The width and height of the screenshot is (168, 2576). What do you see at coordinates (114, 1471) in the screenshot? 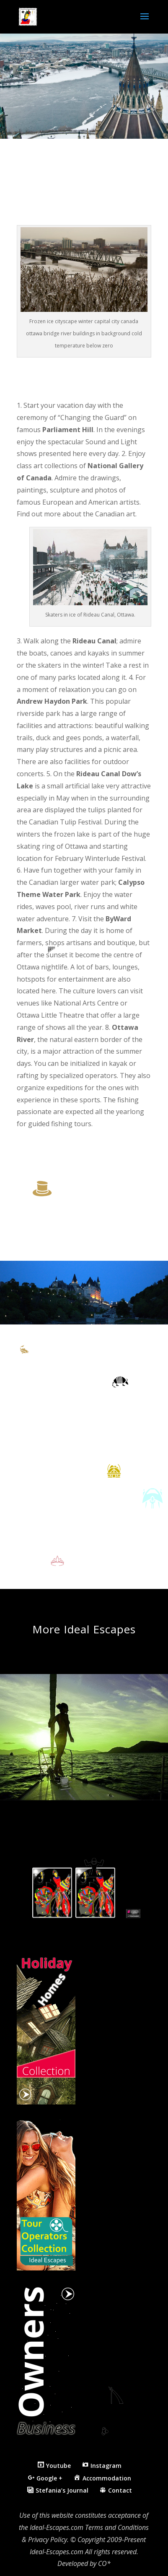
I see `access grain storage facilities` at bounding box center [114, 1471].